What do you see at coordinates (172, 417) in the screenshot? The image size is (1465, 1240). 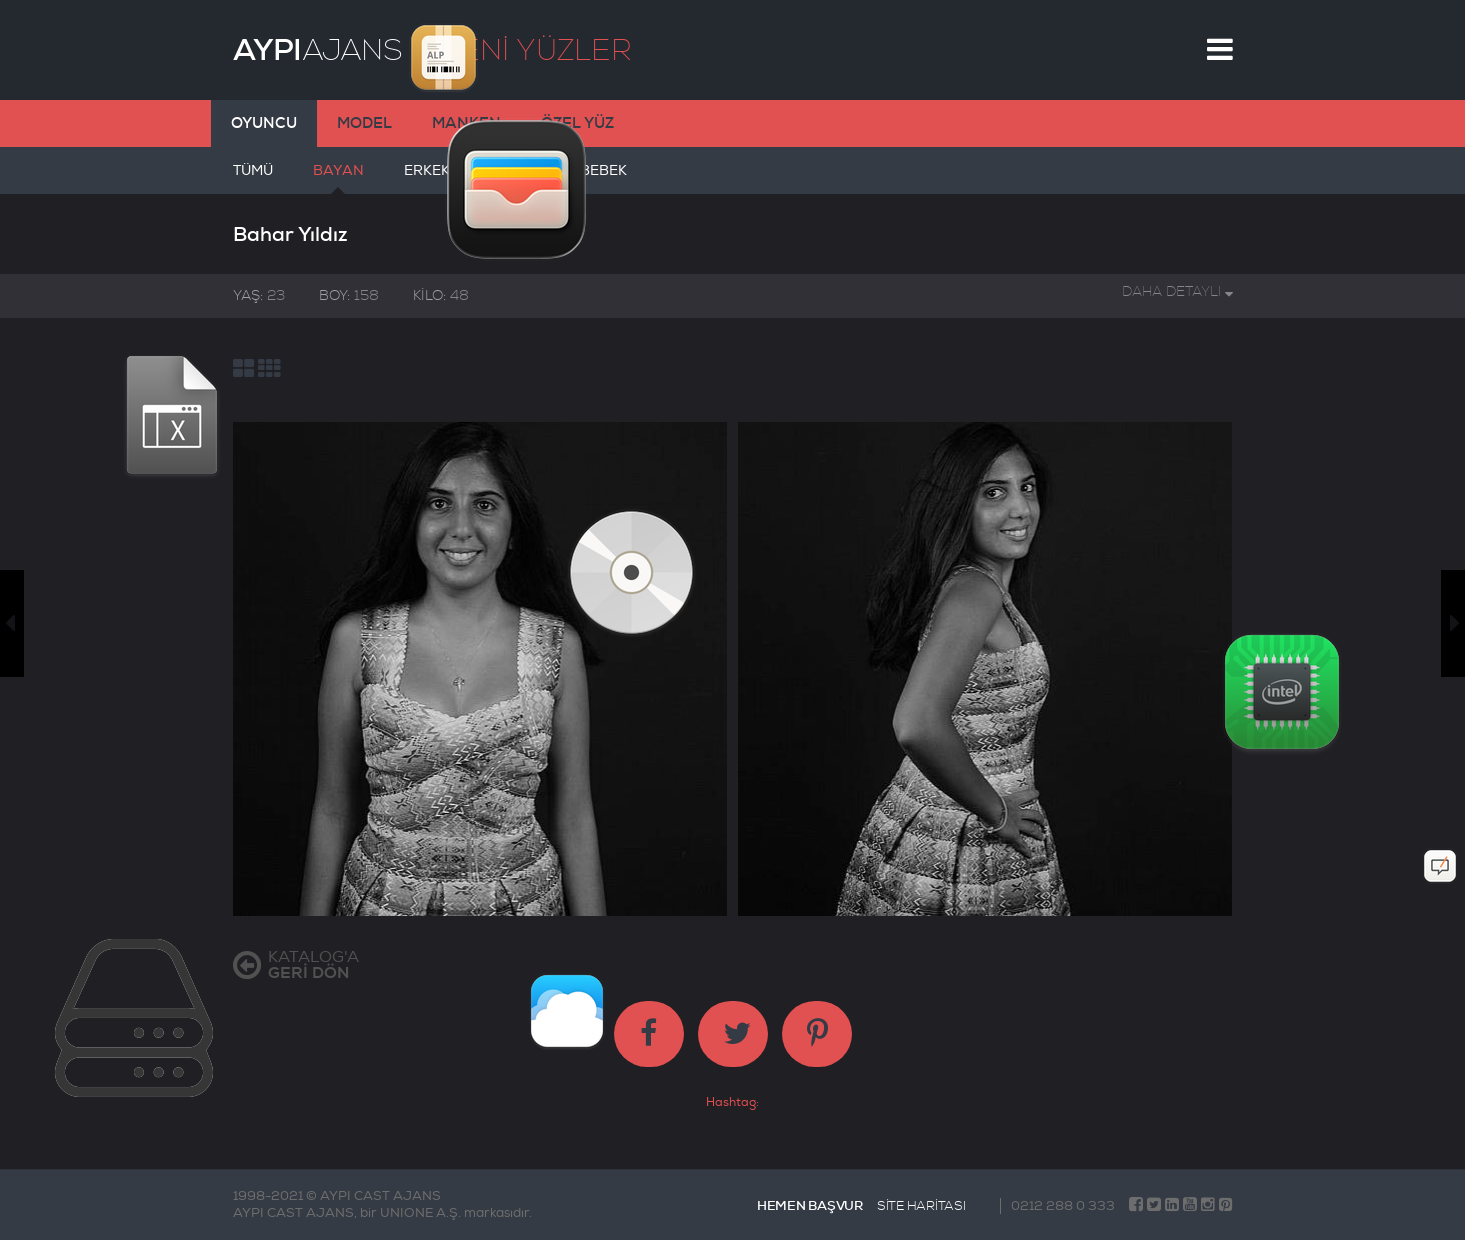 I see `a macbinary file type indicator` at bounding box center [172, 417].